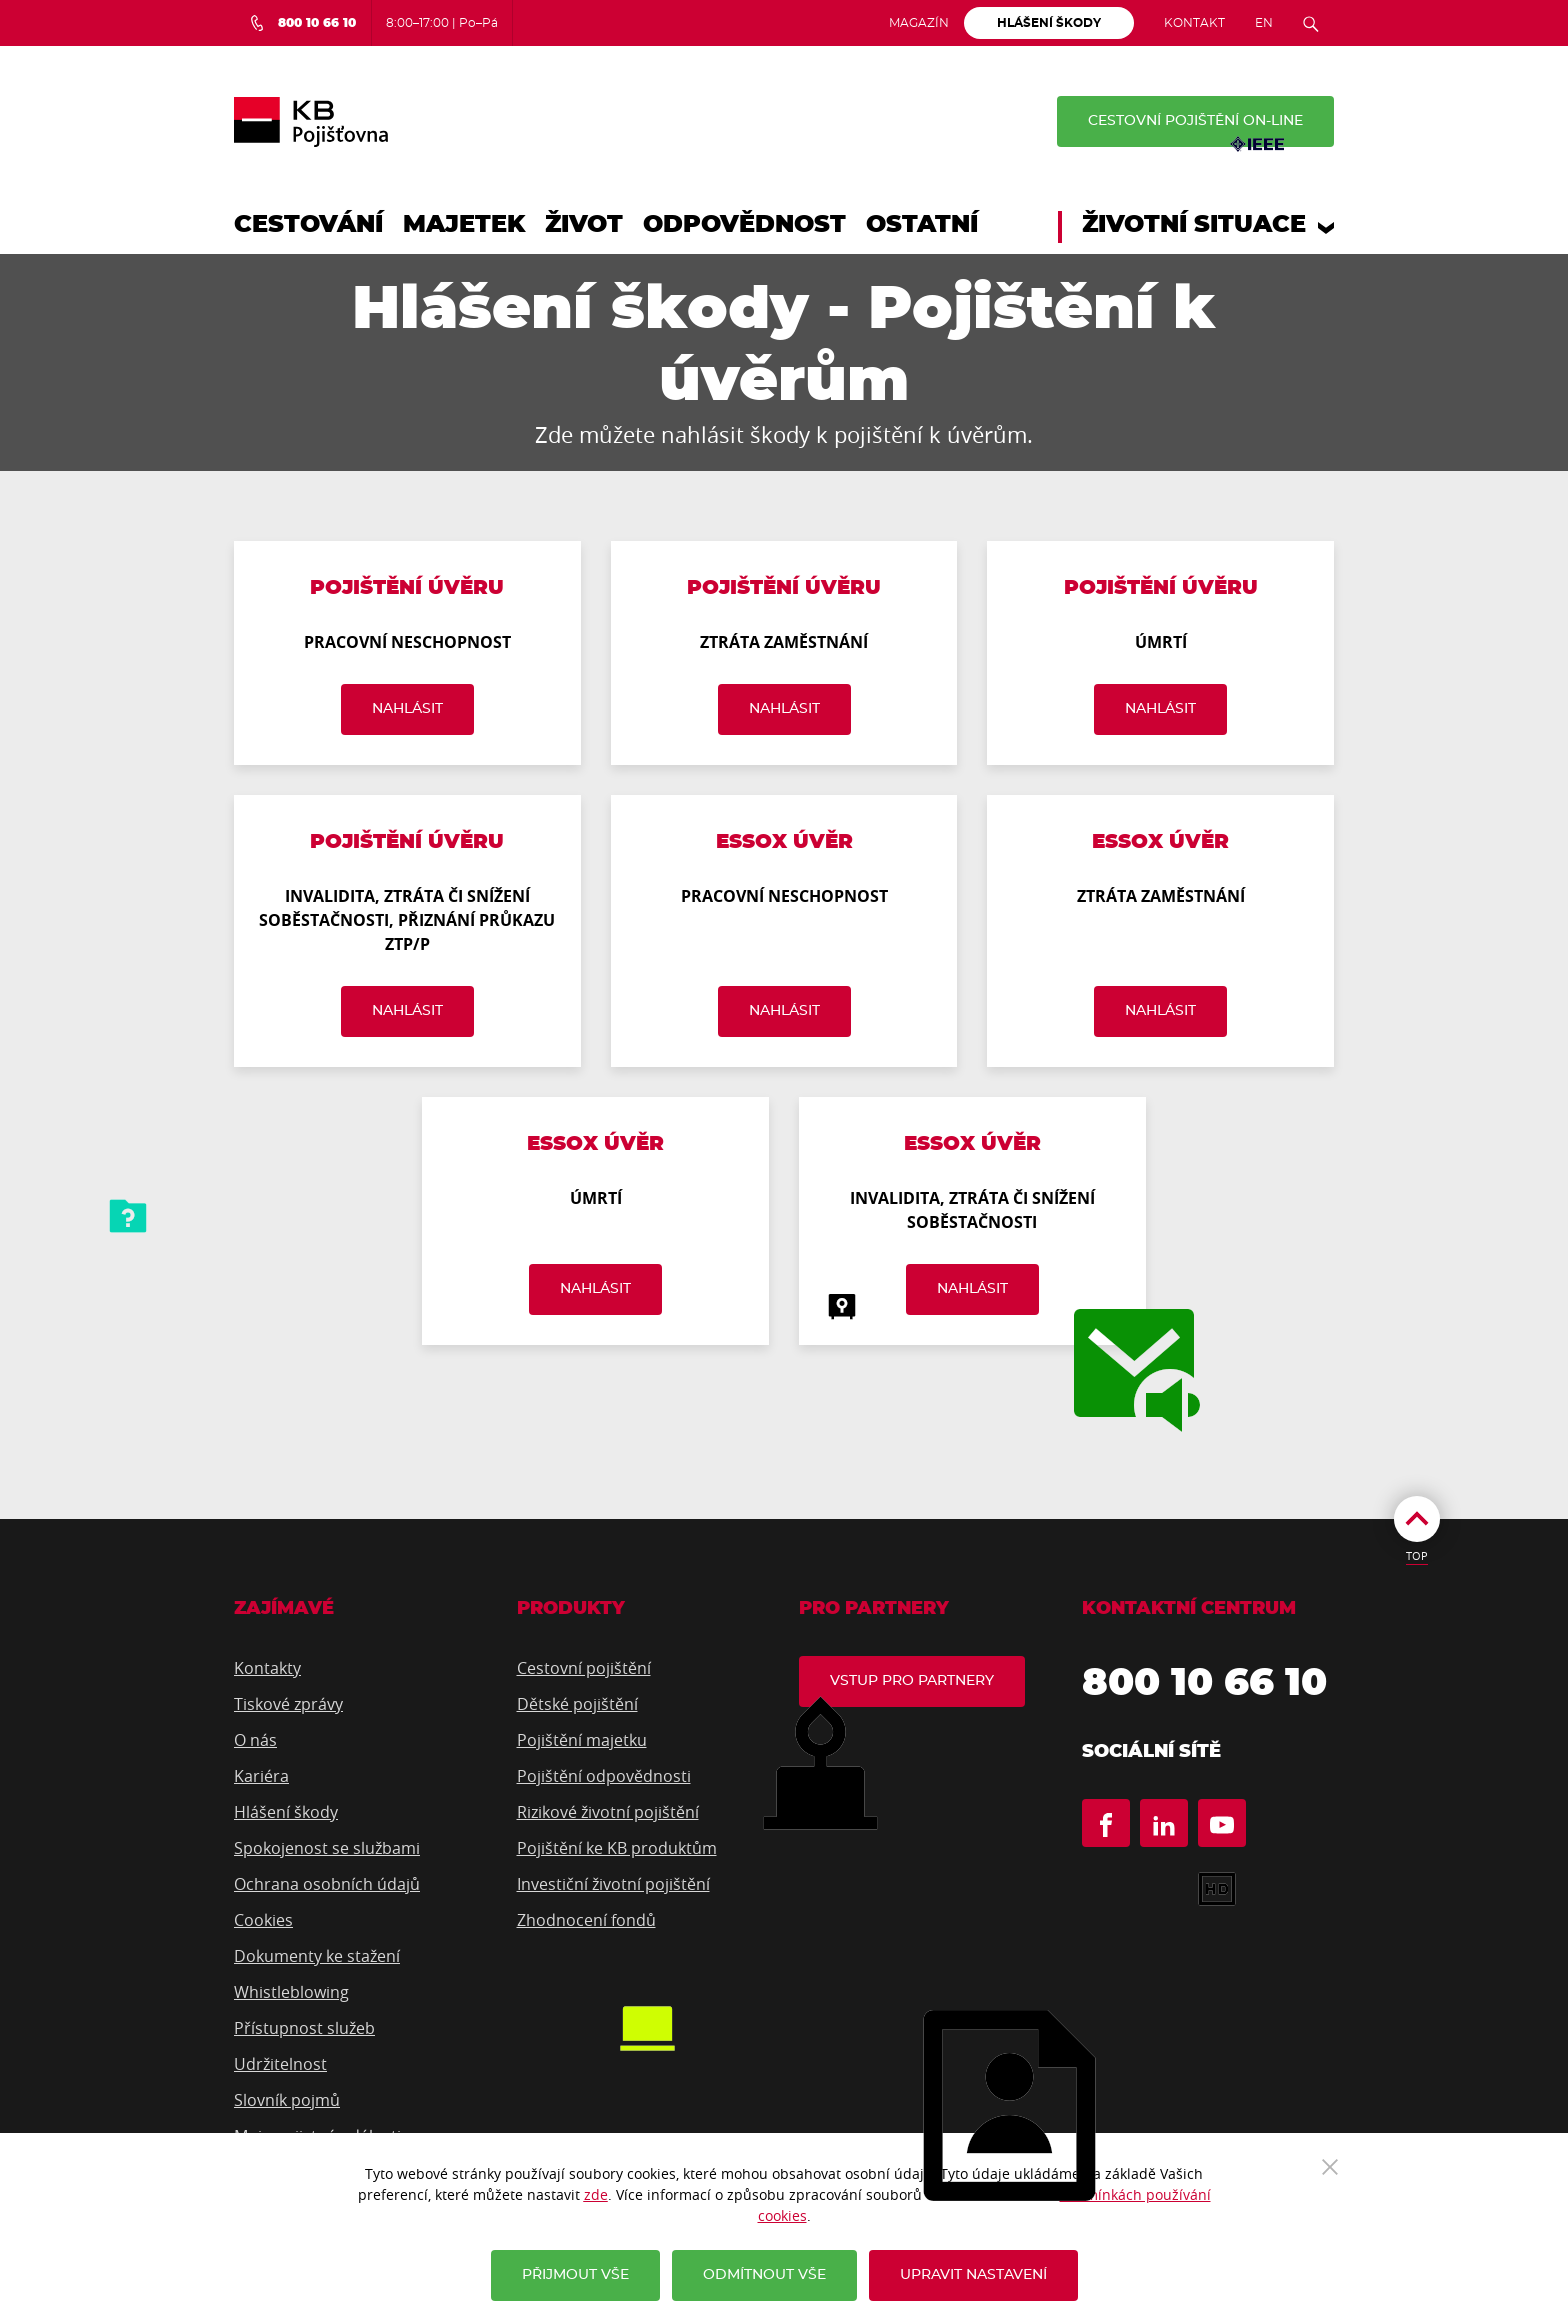  Describe the element at coordinates (1134, 1363) in the screenshot. I see `adjust email notification sound settings` at that location.